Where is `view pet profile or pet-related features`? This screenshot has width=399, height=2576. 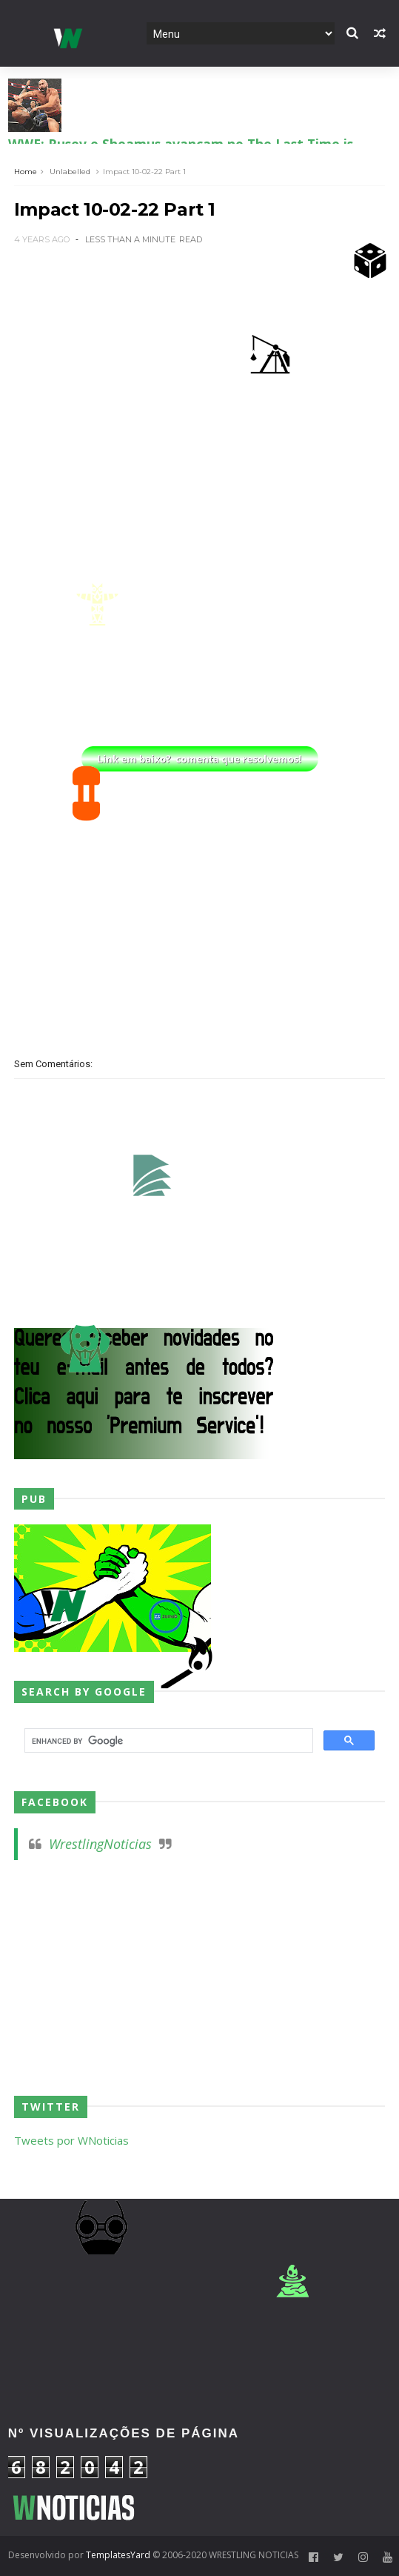 view pet profile or pet-related features is located at coordinates (85, 1347).